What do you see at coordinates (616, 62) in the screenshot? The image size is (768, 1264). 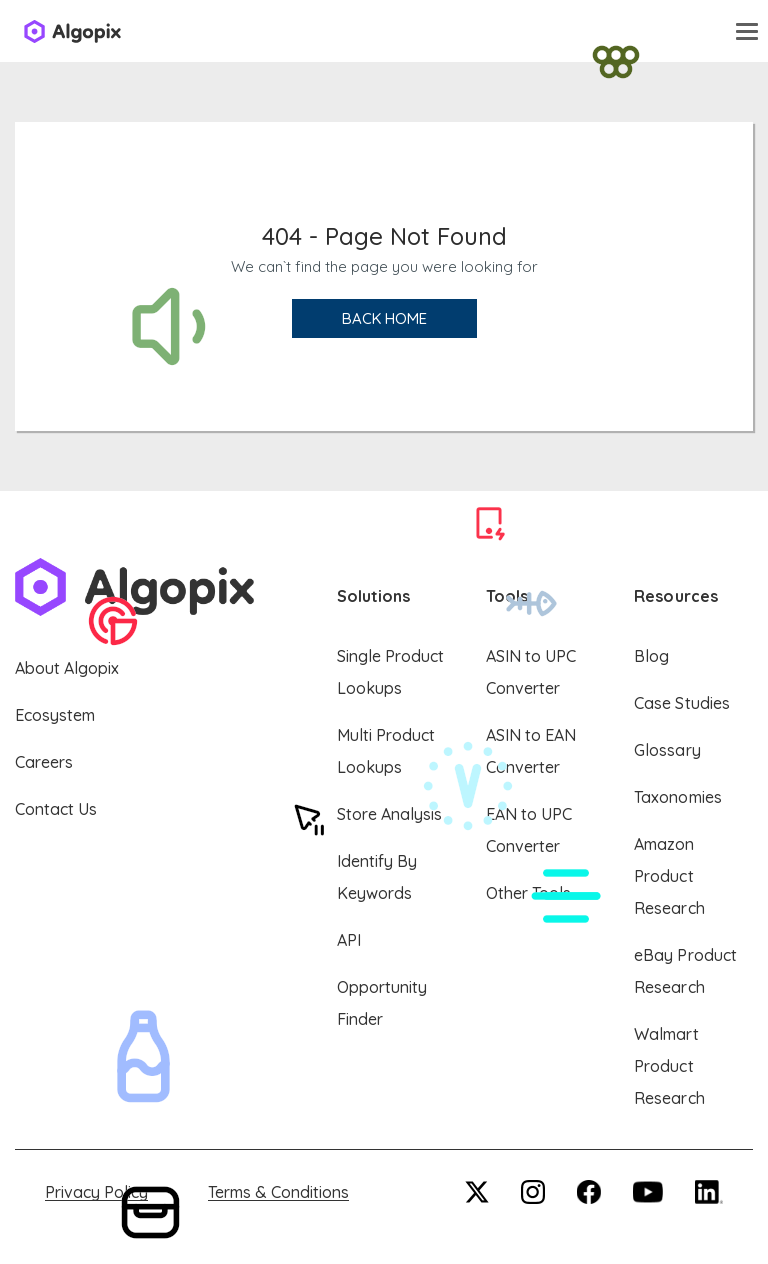 I see `view olympics-related content or events` at bounding box center [616, 62].